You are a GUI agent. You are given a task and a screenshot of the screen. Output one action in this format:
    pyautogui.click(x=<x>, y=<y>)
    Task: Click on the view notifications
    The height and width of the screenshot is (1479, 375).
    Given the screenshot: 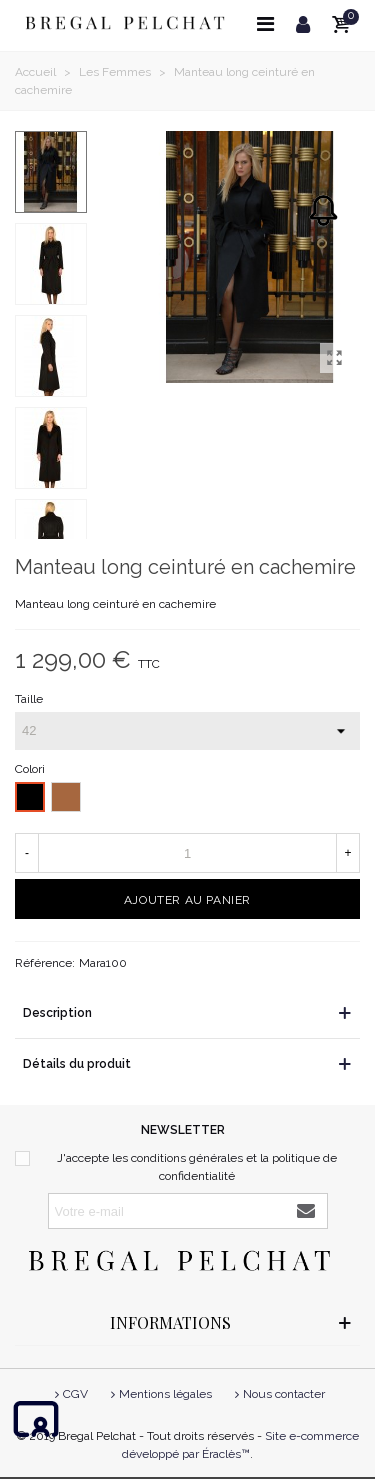 What is the action you would take?
    pyautogui.click(x=323, y=210)
    